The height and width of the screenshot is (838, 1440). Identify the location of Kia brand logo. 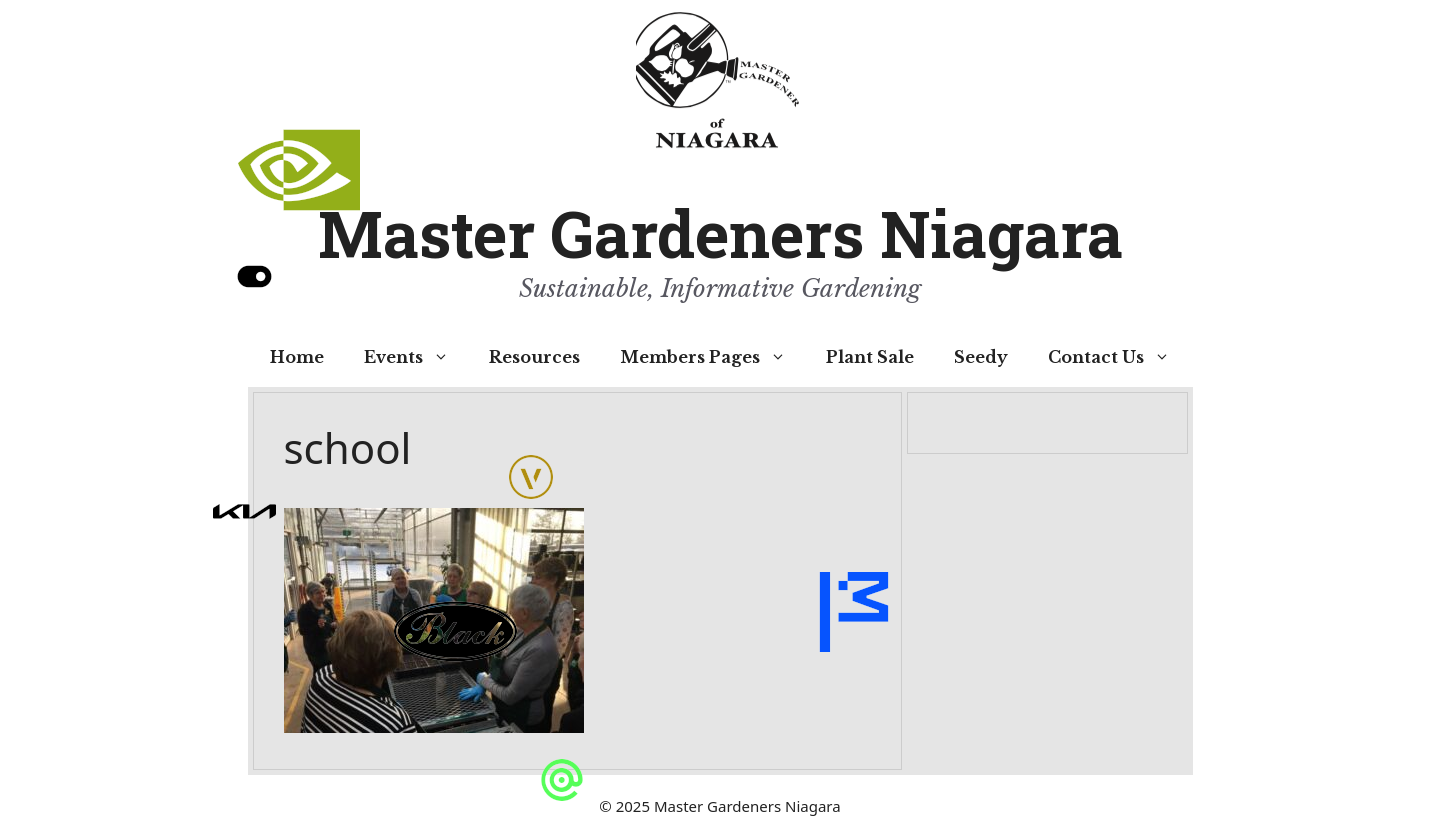
(244, 511).